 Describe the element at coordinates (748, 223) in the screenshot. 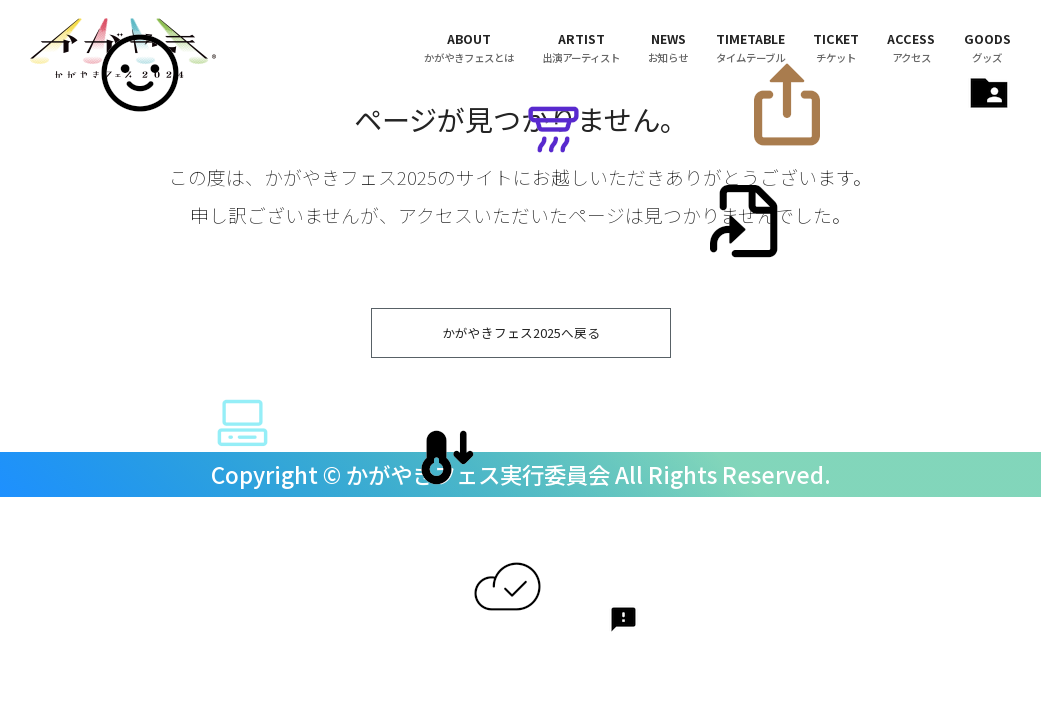

I see `create a symbolic link to this file` at that location.